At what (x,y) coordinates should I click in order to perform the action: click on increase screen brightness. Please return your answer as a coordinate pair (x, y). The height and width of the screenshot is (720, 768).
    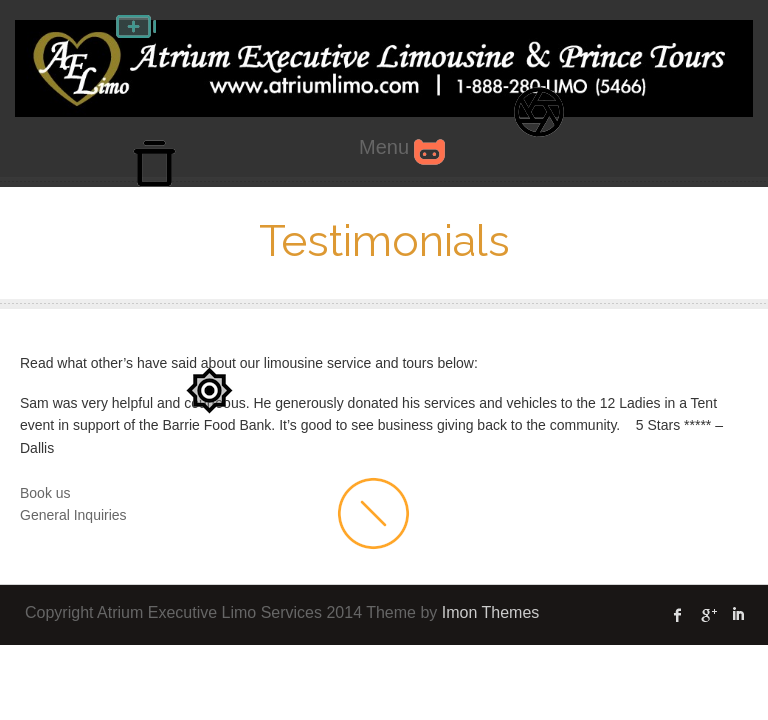
    Looking at the image, I should click on (209, 390).